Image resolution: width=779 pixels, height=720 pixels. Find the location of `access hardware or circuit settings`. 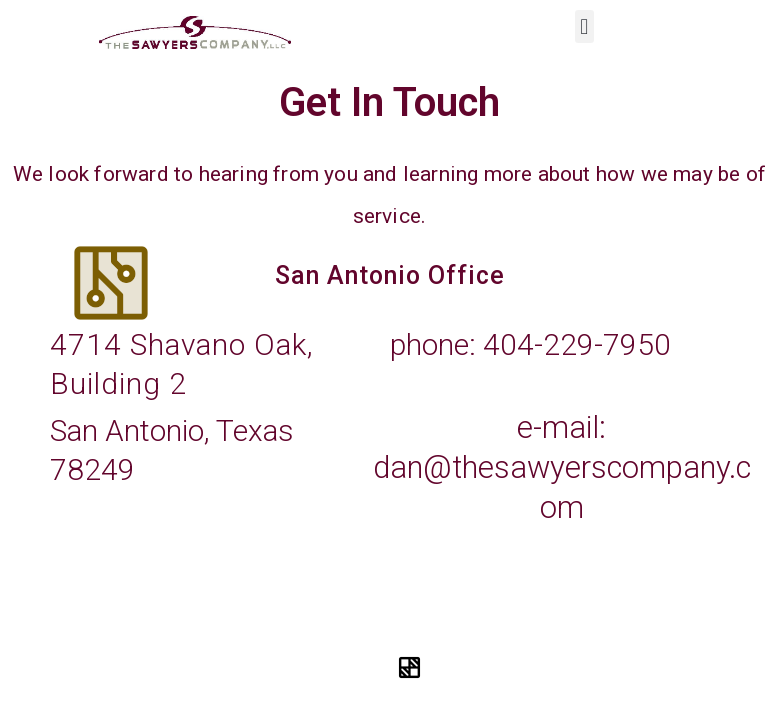

access hardware or circuit settings is located at coordinates (111, 283).